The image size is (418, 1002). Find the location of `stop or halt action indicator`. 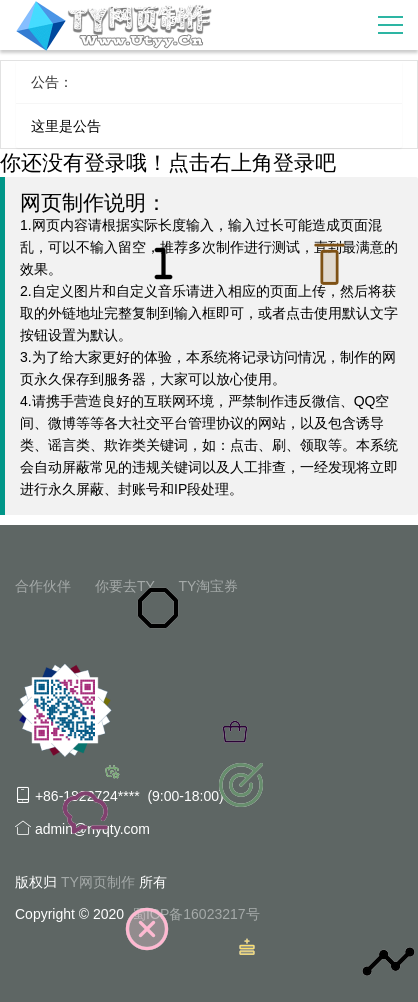

stop or halt action indicator is located at coordinates (158, 608).